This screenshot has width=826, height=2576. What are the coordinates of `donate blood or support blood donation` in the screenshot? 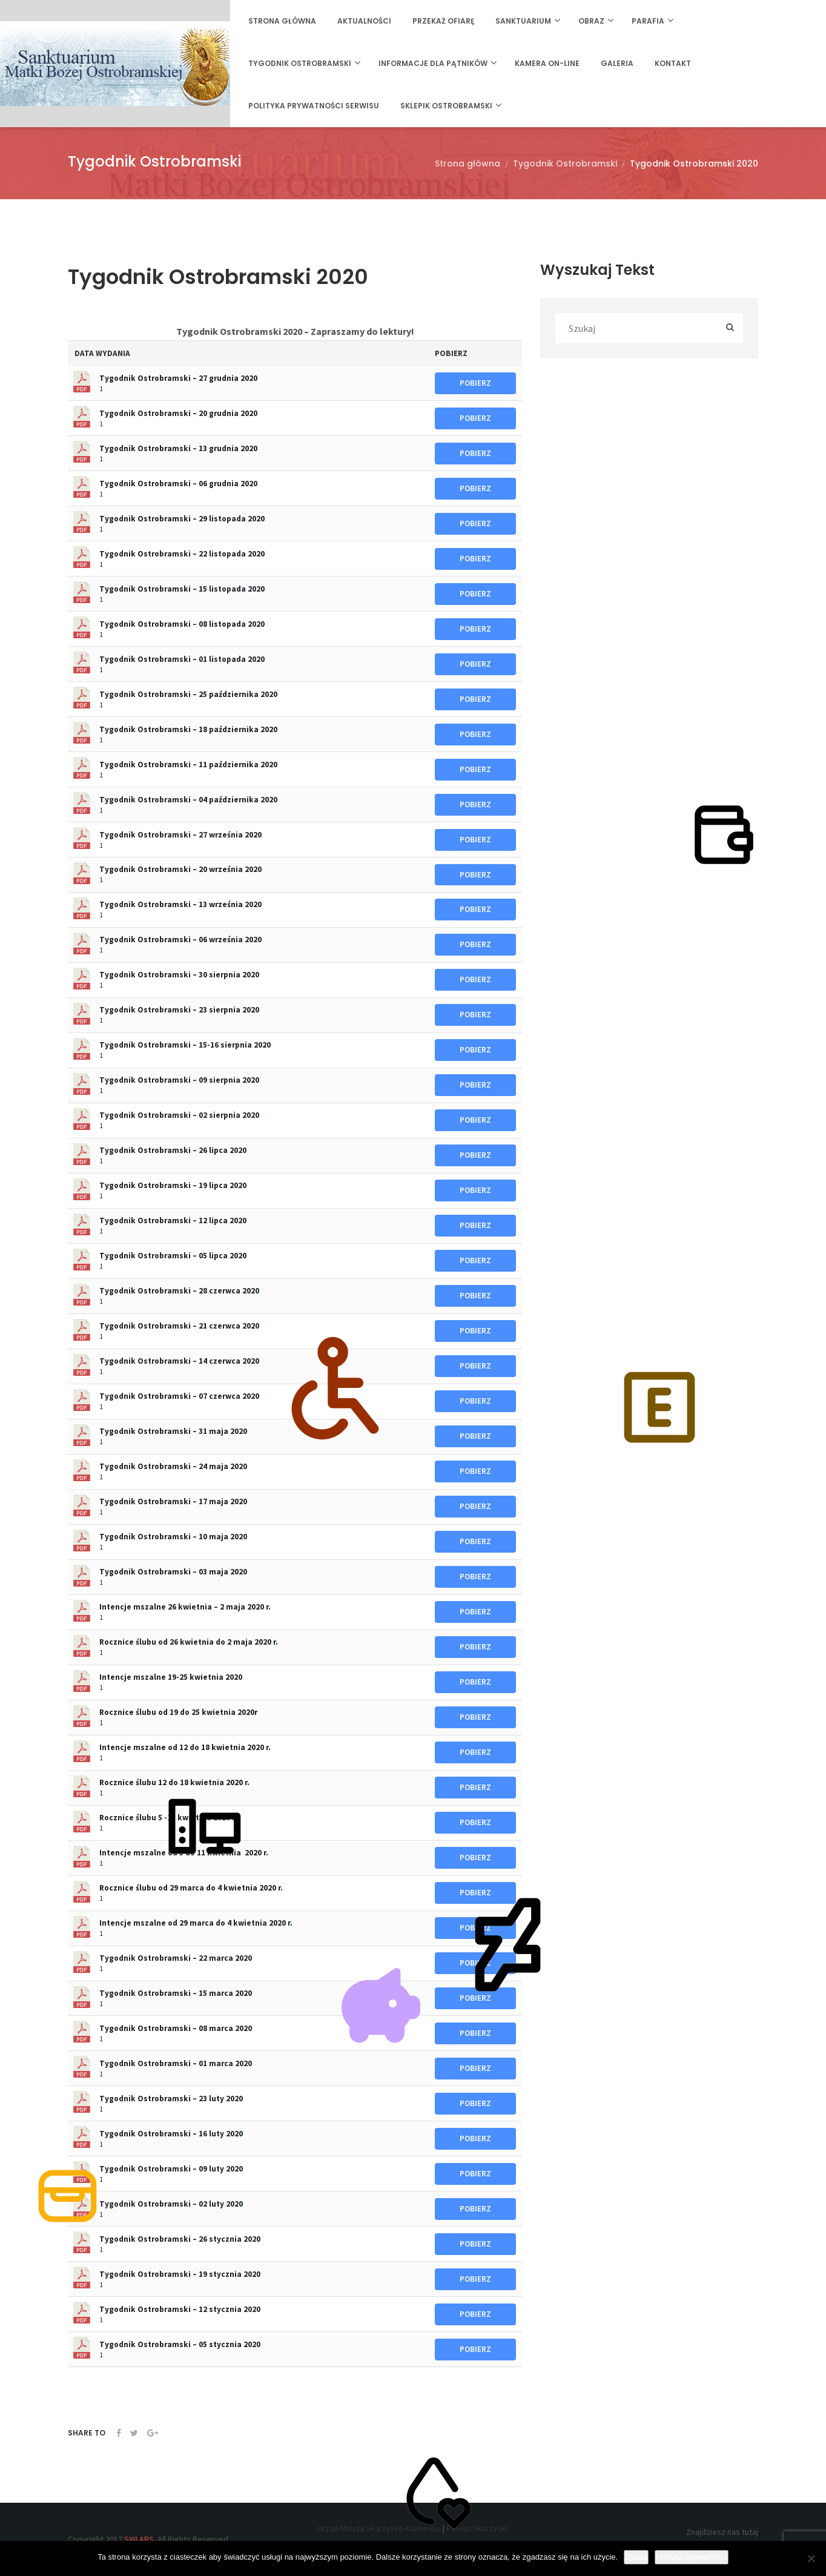 It's located at (434, 2491).